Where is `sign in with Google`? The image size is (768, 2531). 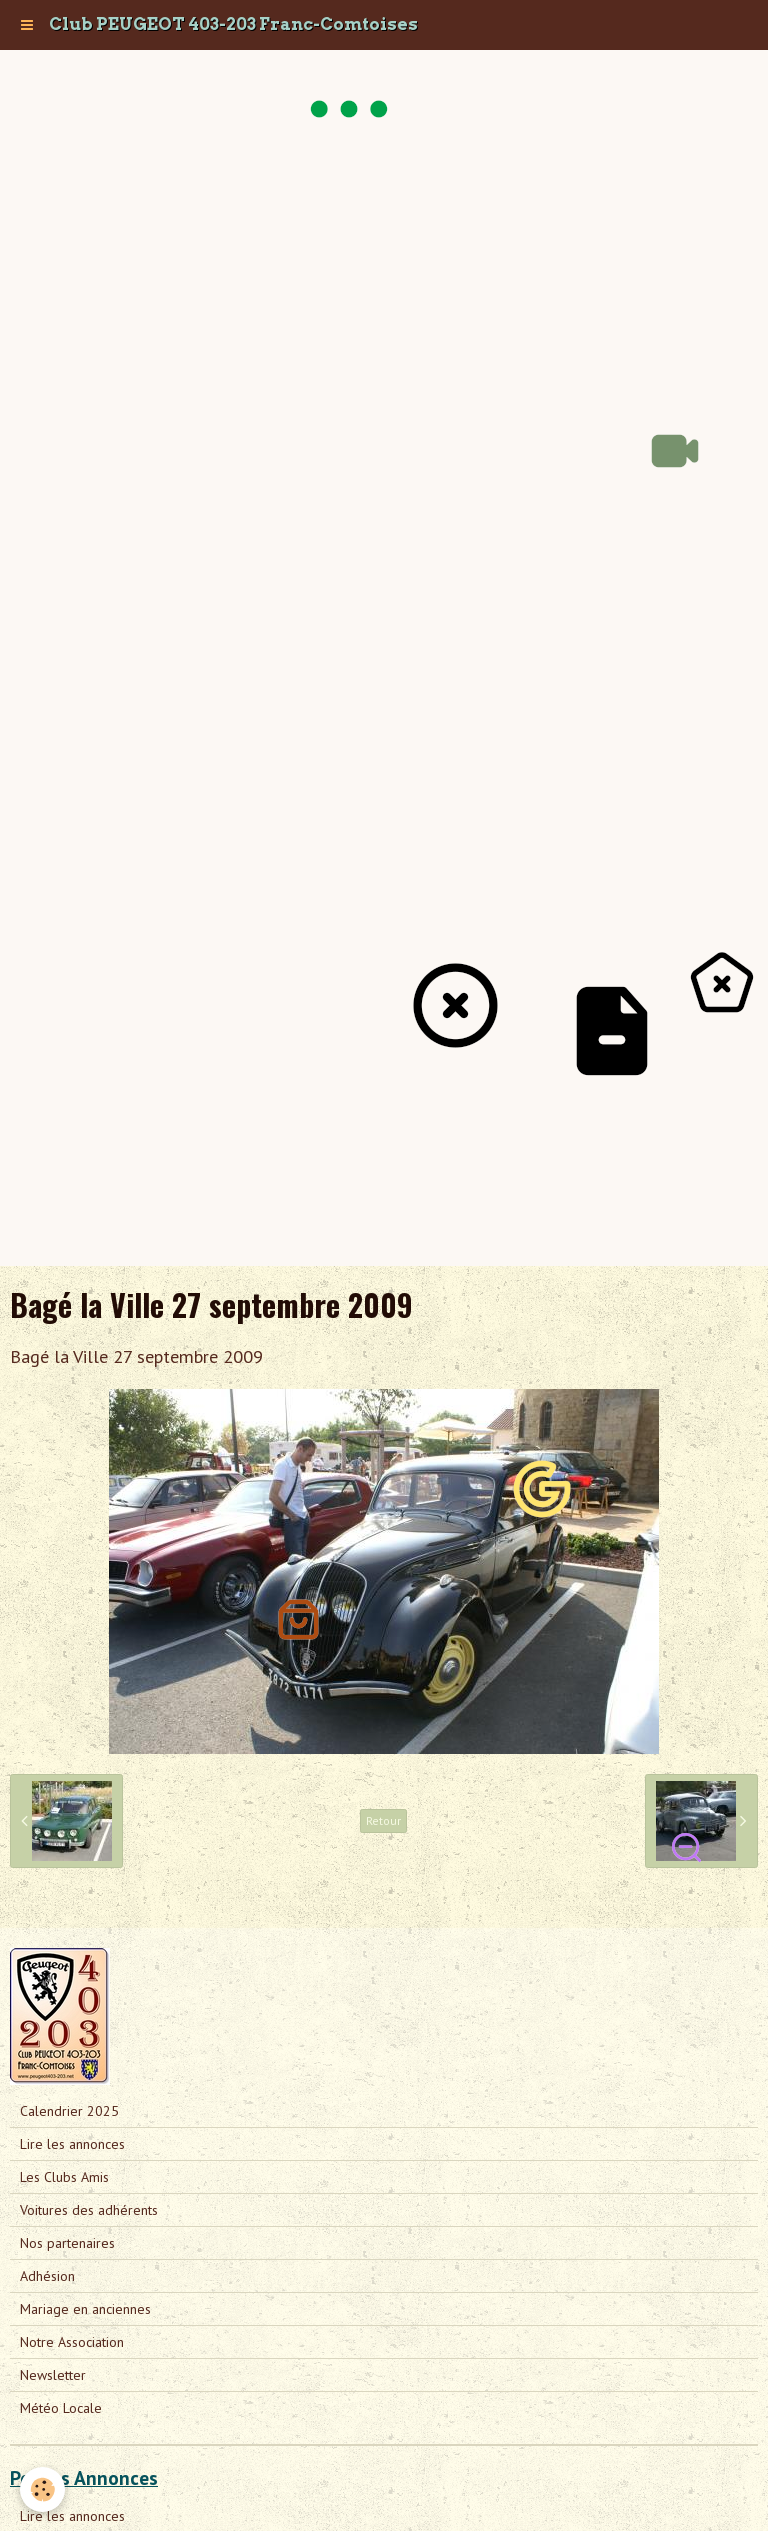
sign in with Google is located at coordinates (542, 1489).